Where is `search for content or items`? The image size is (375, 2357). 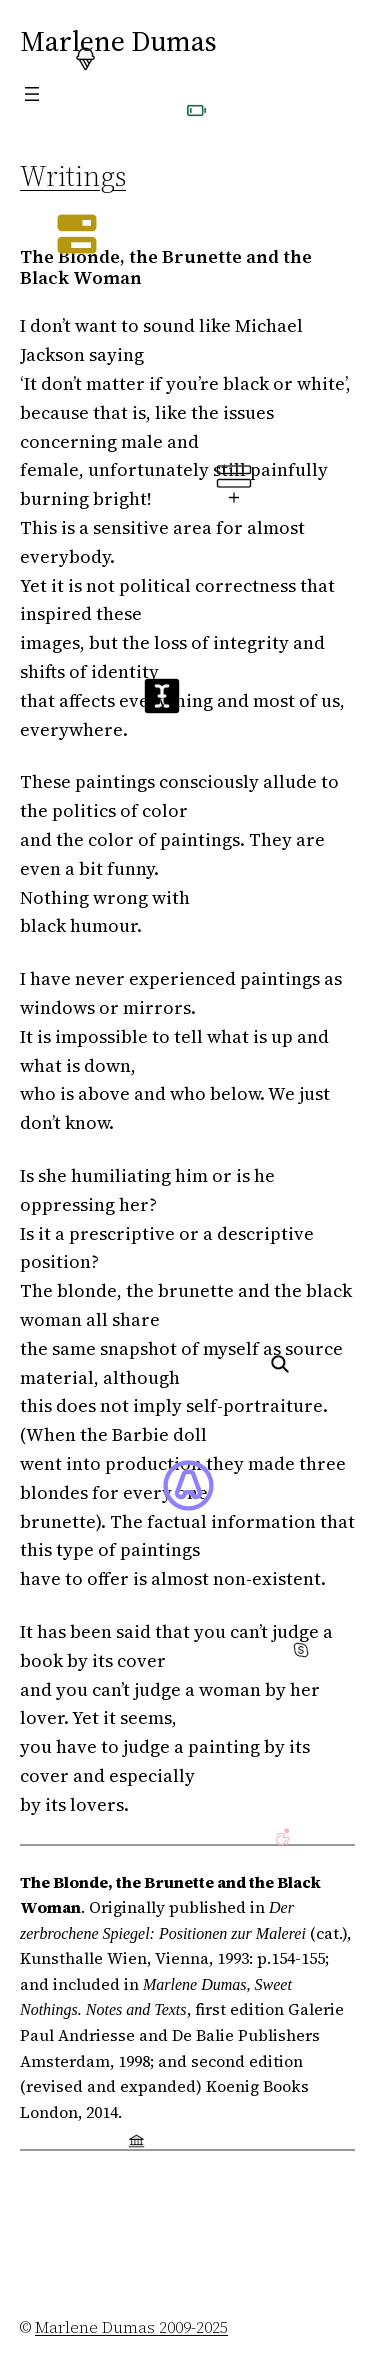
search for content or items is located at coordinates (280, 1364).